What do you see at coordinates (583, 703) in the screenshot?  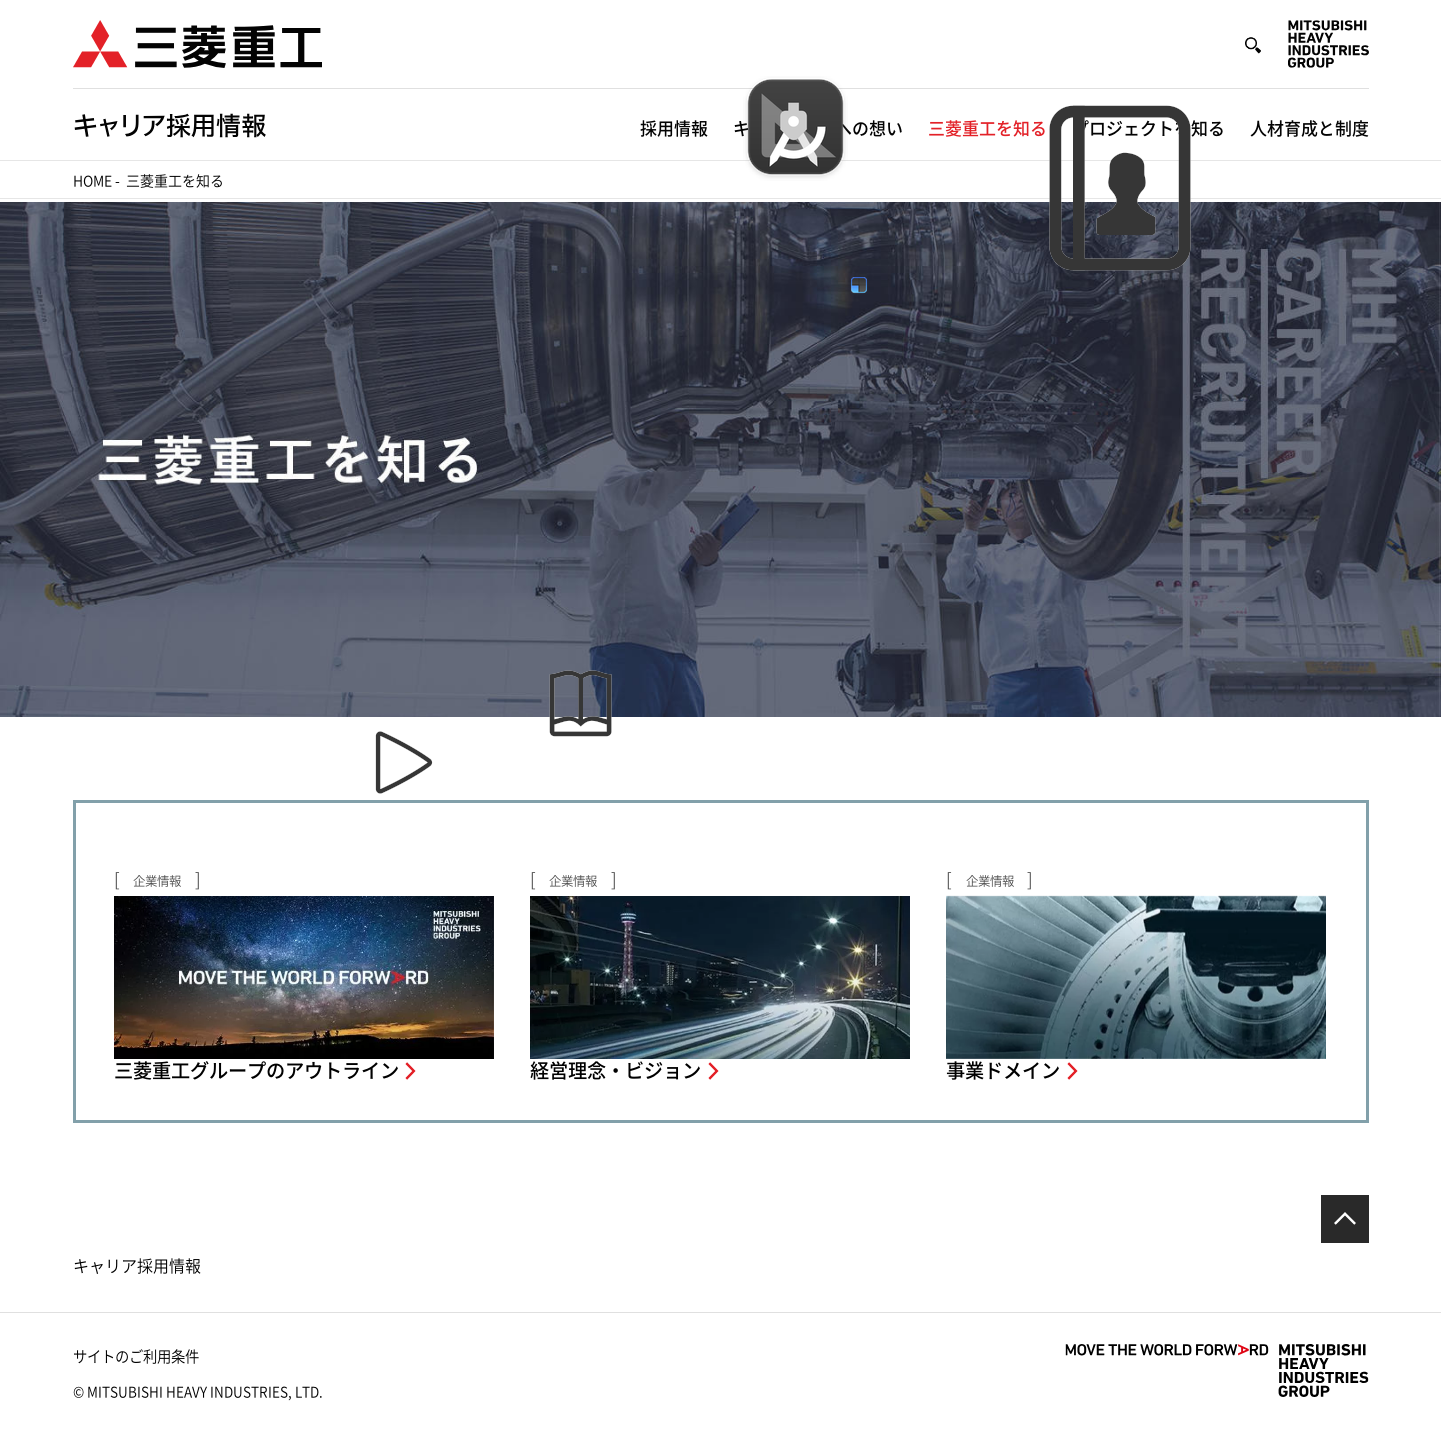 I see `open the dictionary app` at bounding box center [583, 703].